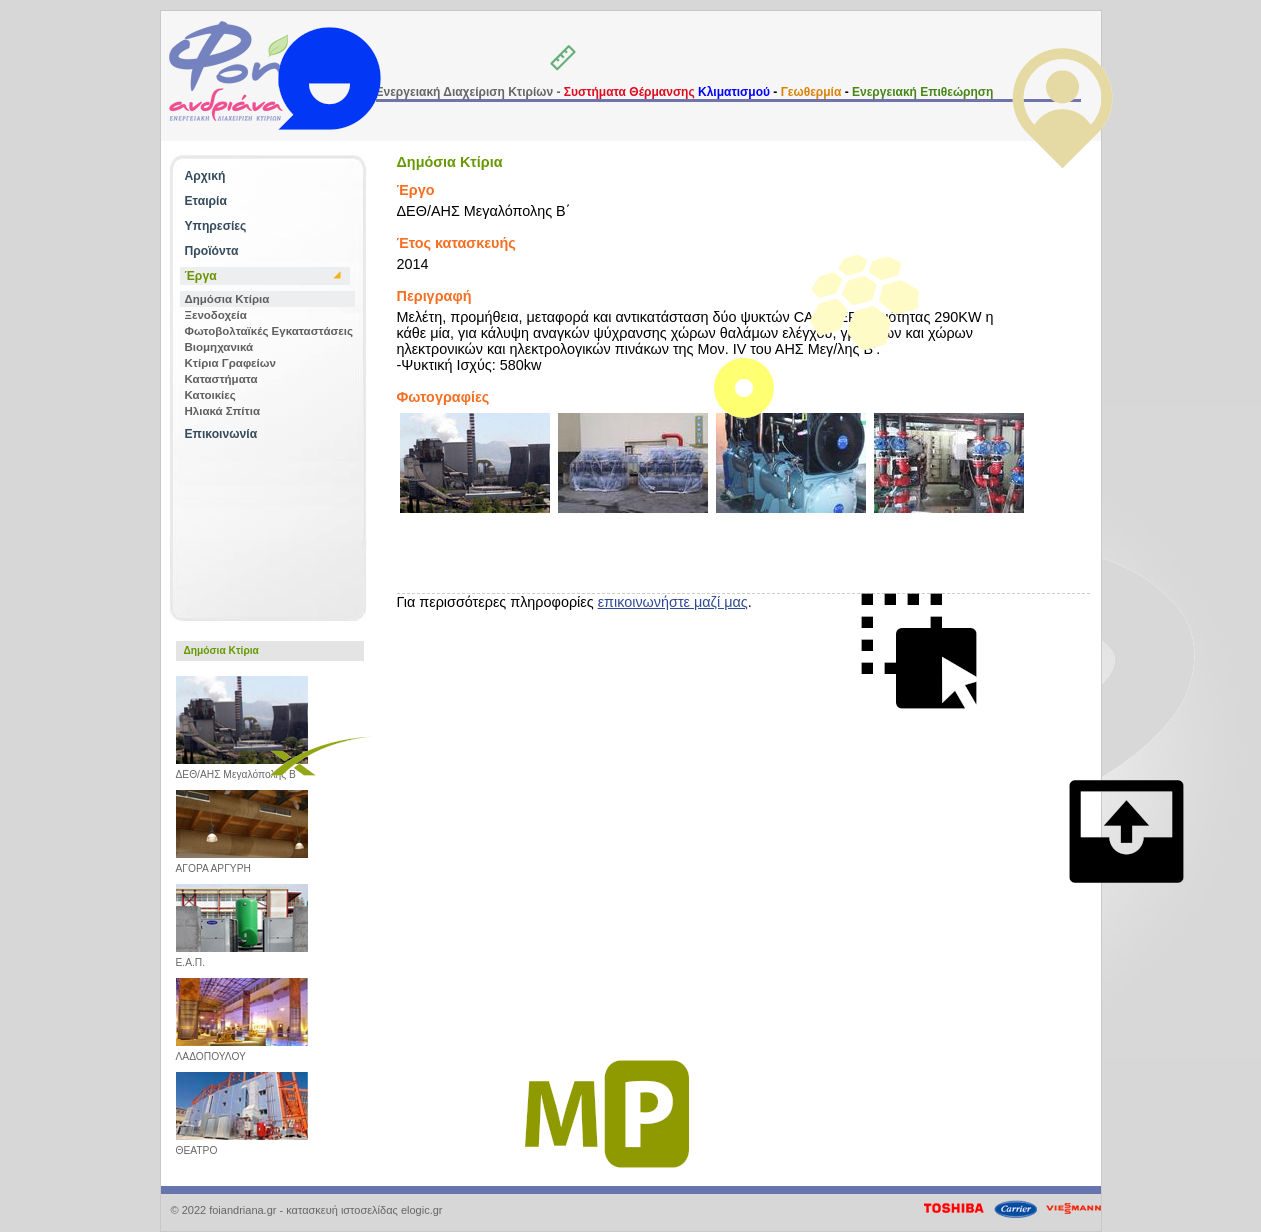  What do you see at coordinates (1126, 831) in the screenshot?
I see `export or upload a file` at bounding box center [1126, 831].